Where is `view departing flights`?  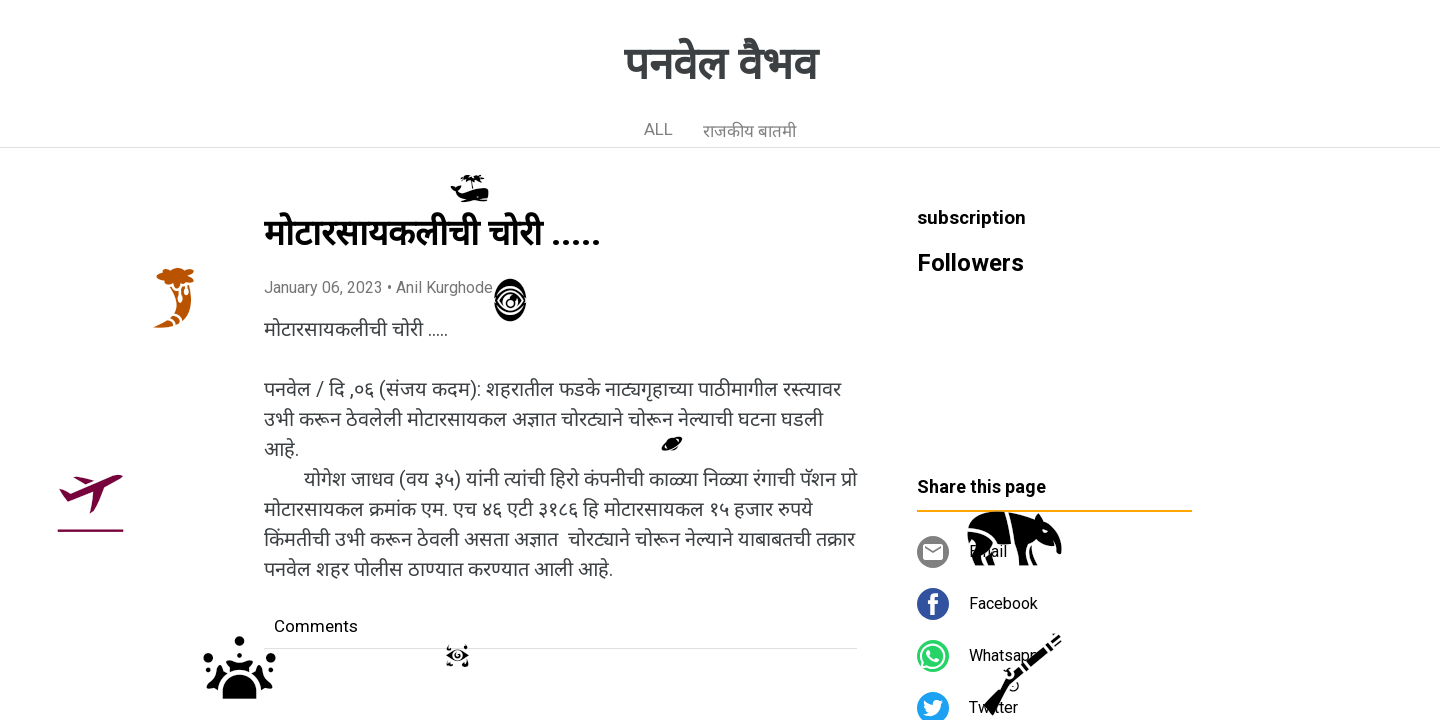 view departing flights is located at coordinates (90, 502).